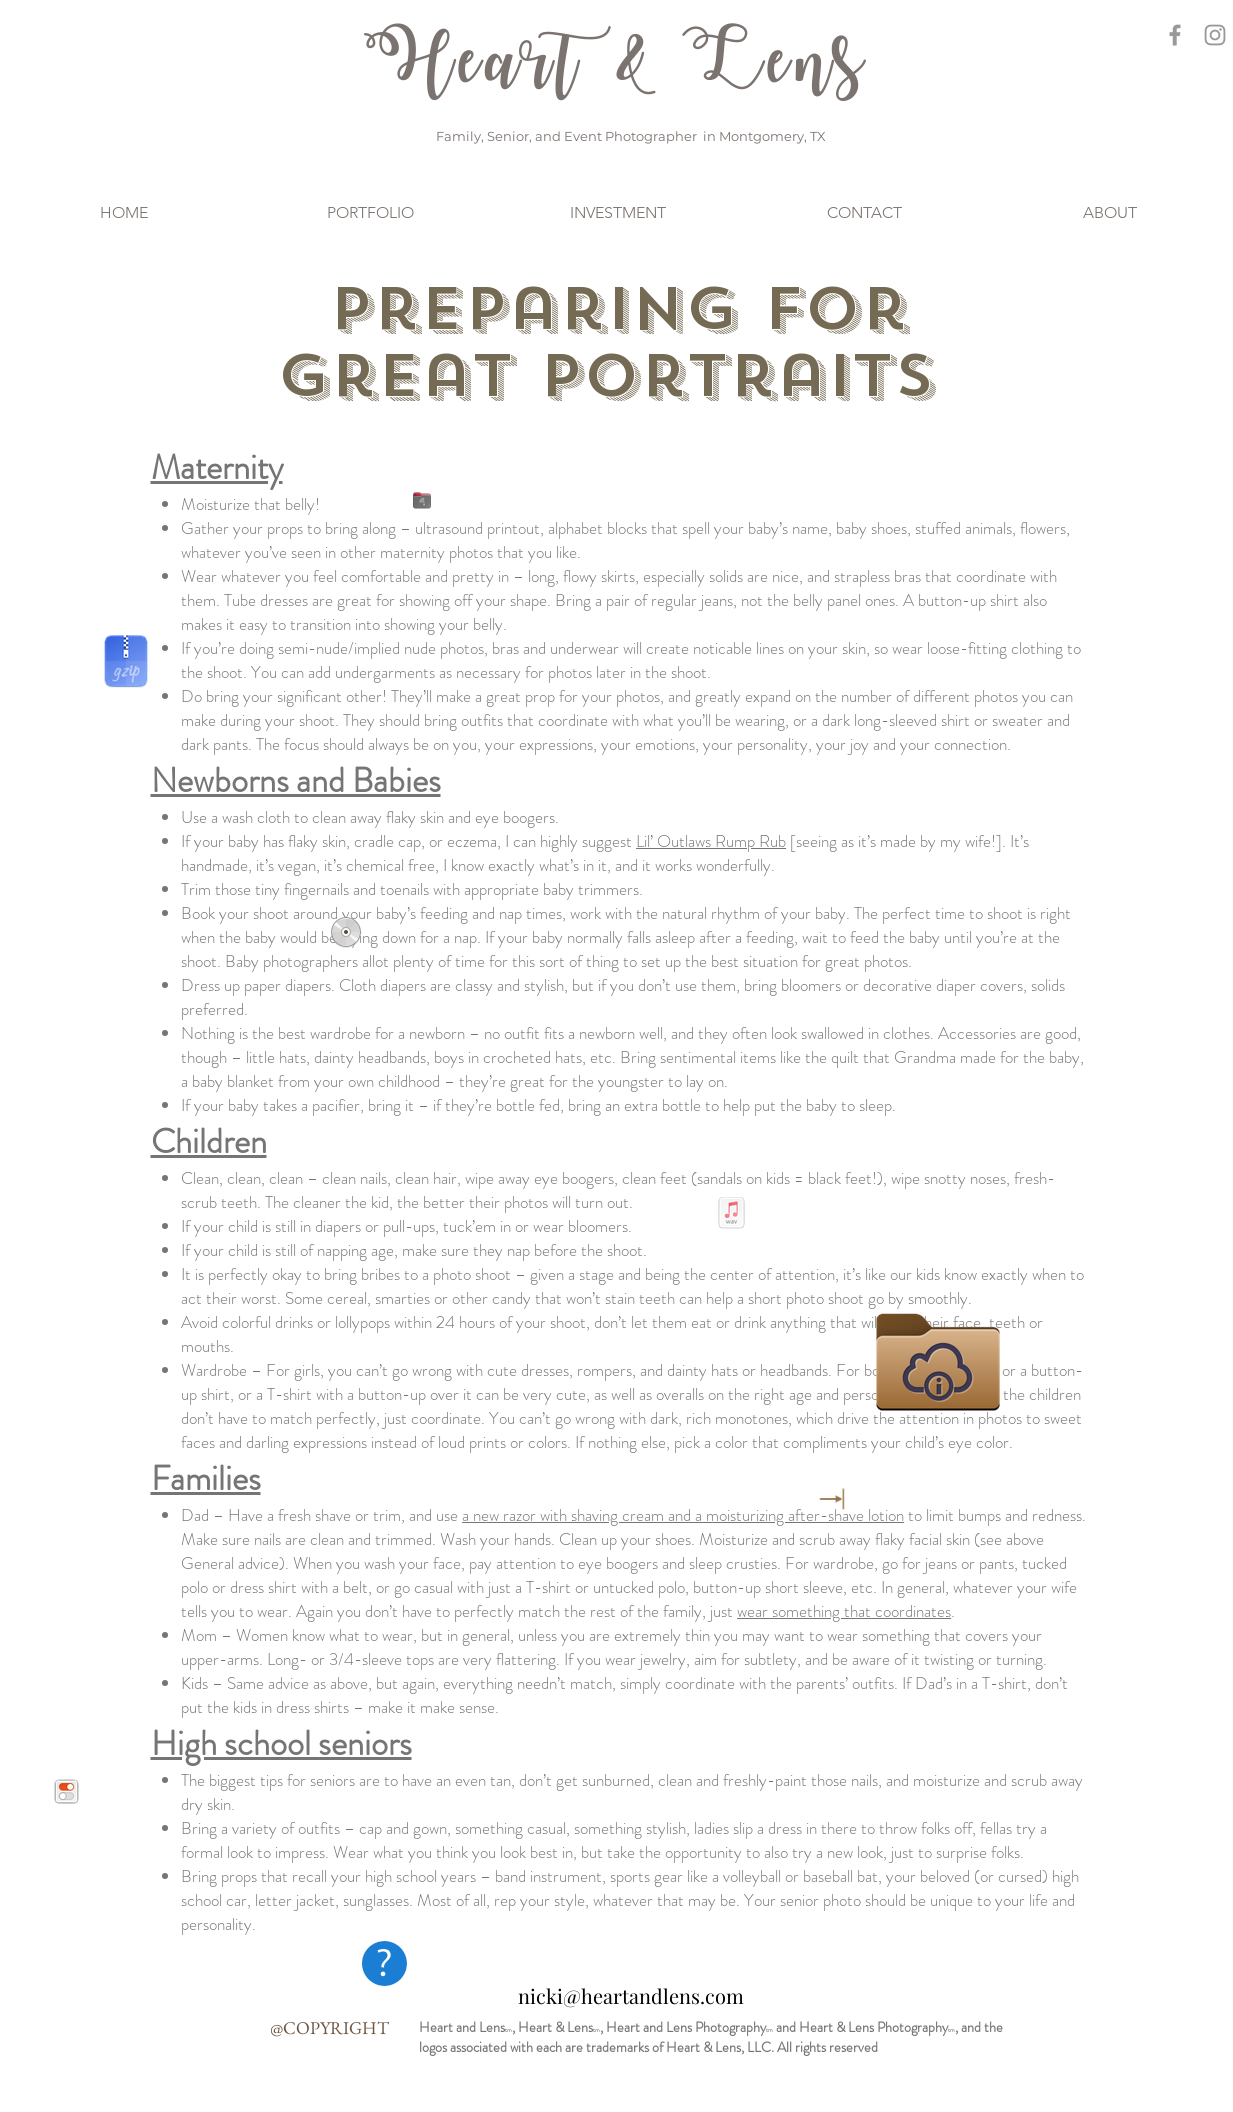 The height and width of the screenshot is (2112, 1233). What do you see at coordinates (126, 661) in the screenshot?
I see `a gzip compressed archive file` at bounding box center [126, 661].